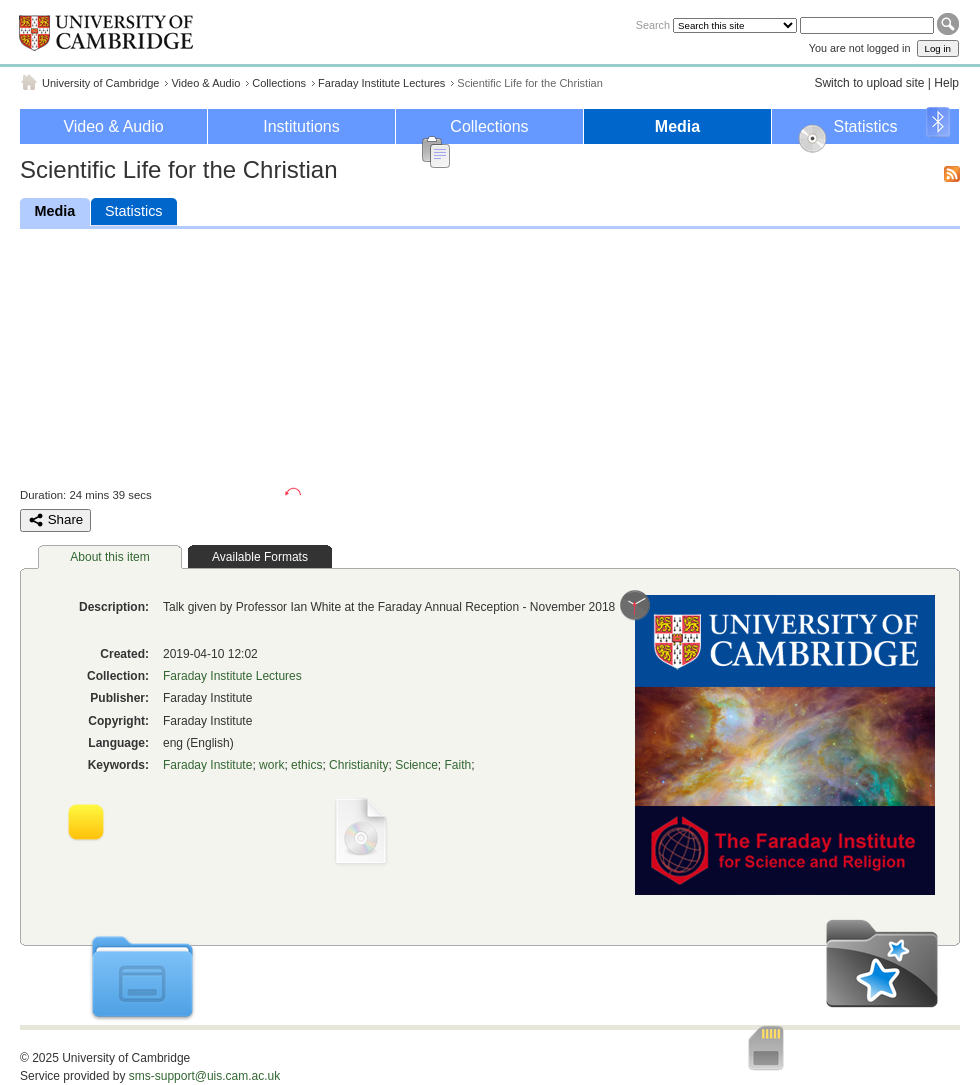 This screenshot has width=980, height=1085. I want to click on blank app icon template for customization, so click(86, 822).